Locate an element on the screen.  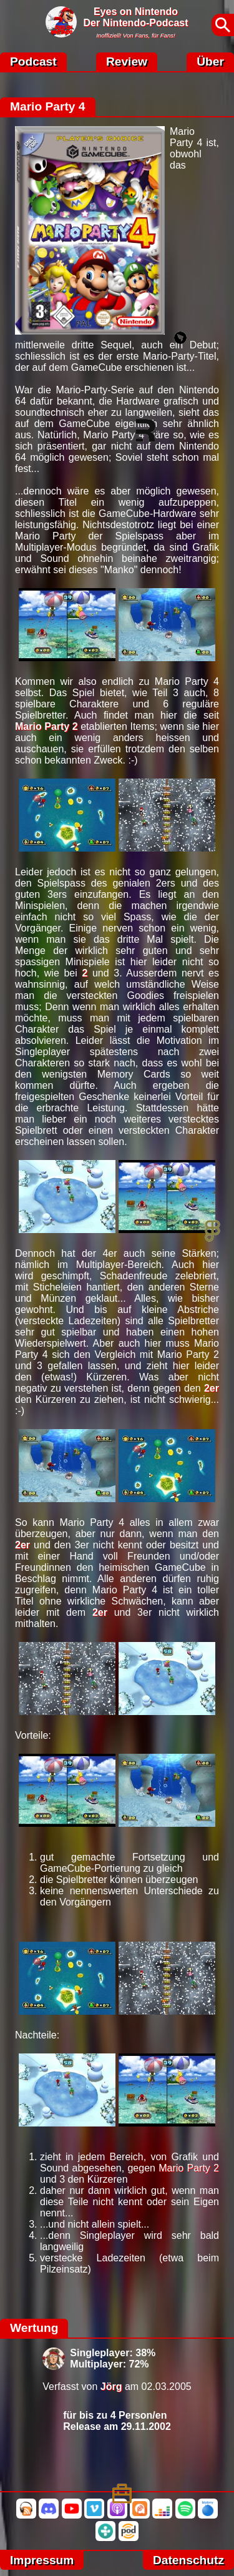
open figma design app is located at coordinates (212, 1231).